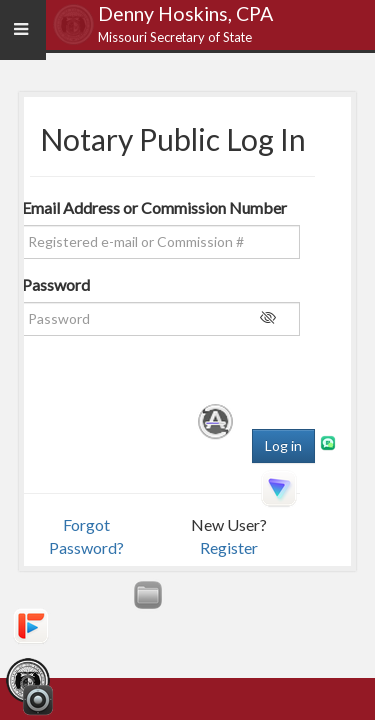  I want to click on open the files app to browse documents, so click(148, 595).